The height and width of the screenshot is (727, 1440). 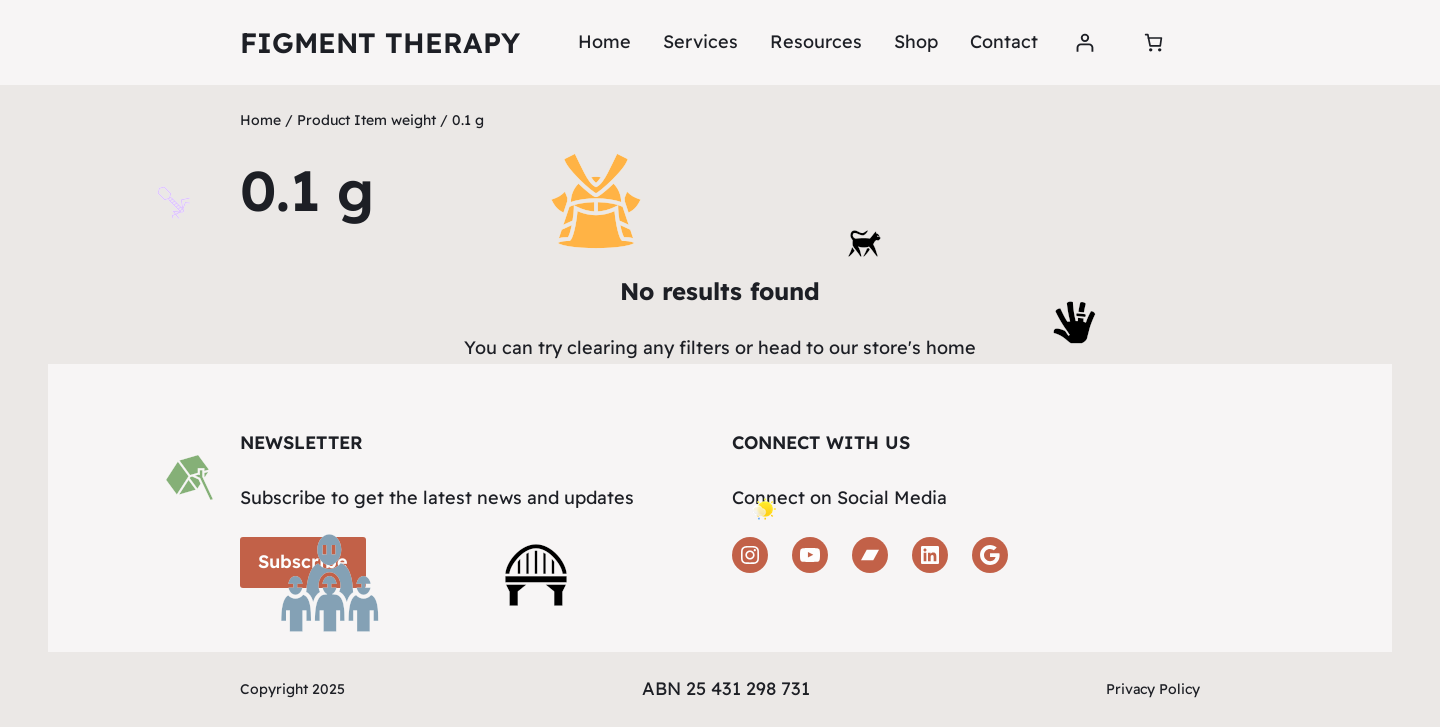 What do you see at coordinates (764, 509) in the screenshot?
I see `indicates scattered showers with partial sun` at bounding box center [764, 509].